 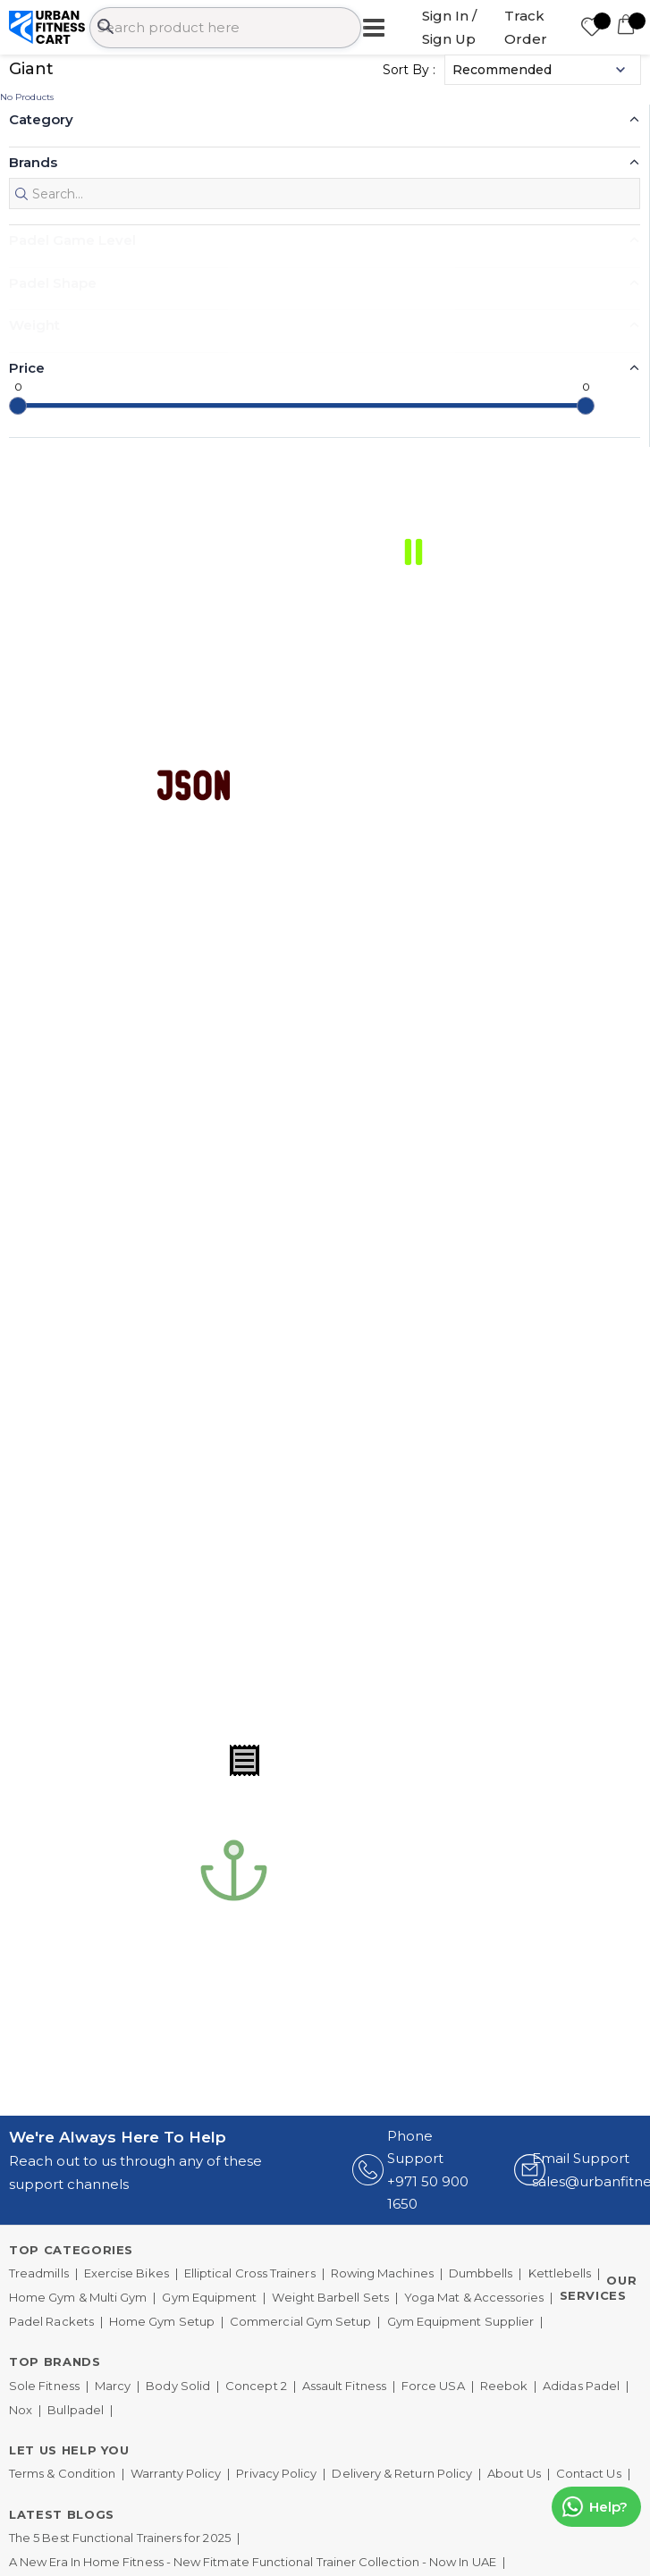 I want to click on view purchase receipt or transaction history, so click(x=244, y=1760).